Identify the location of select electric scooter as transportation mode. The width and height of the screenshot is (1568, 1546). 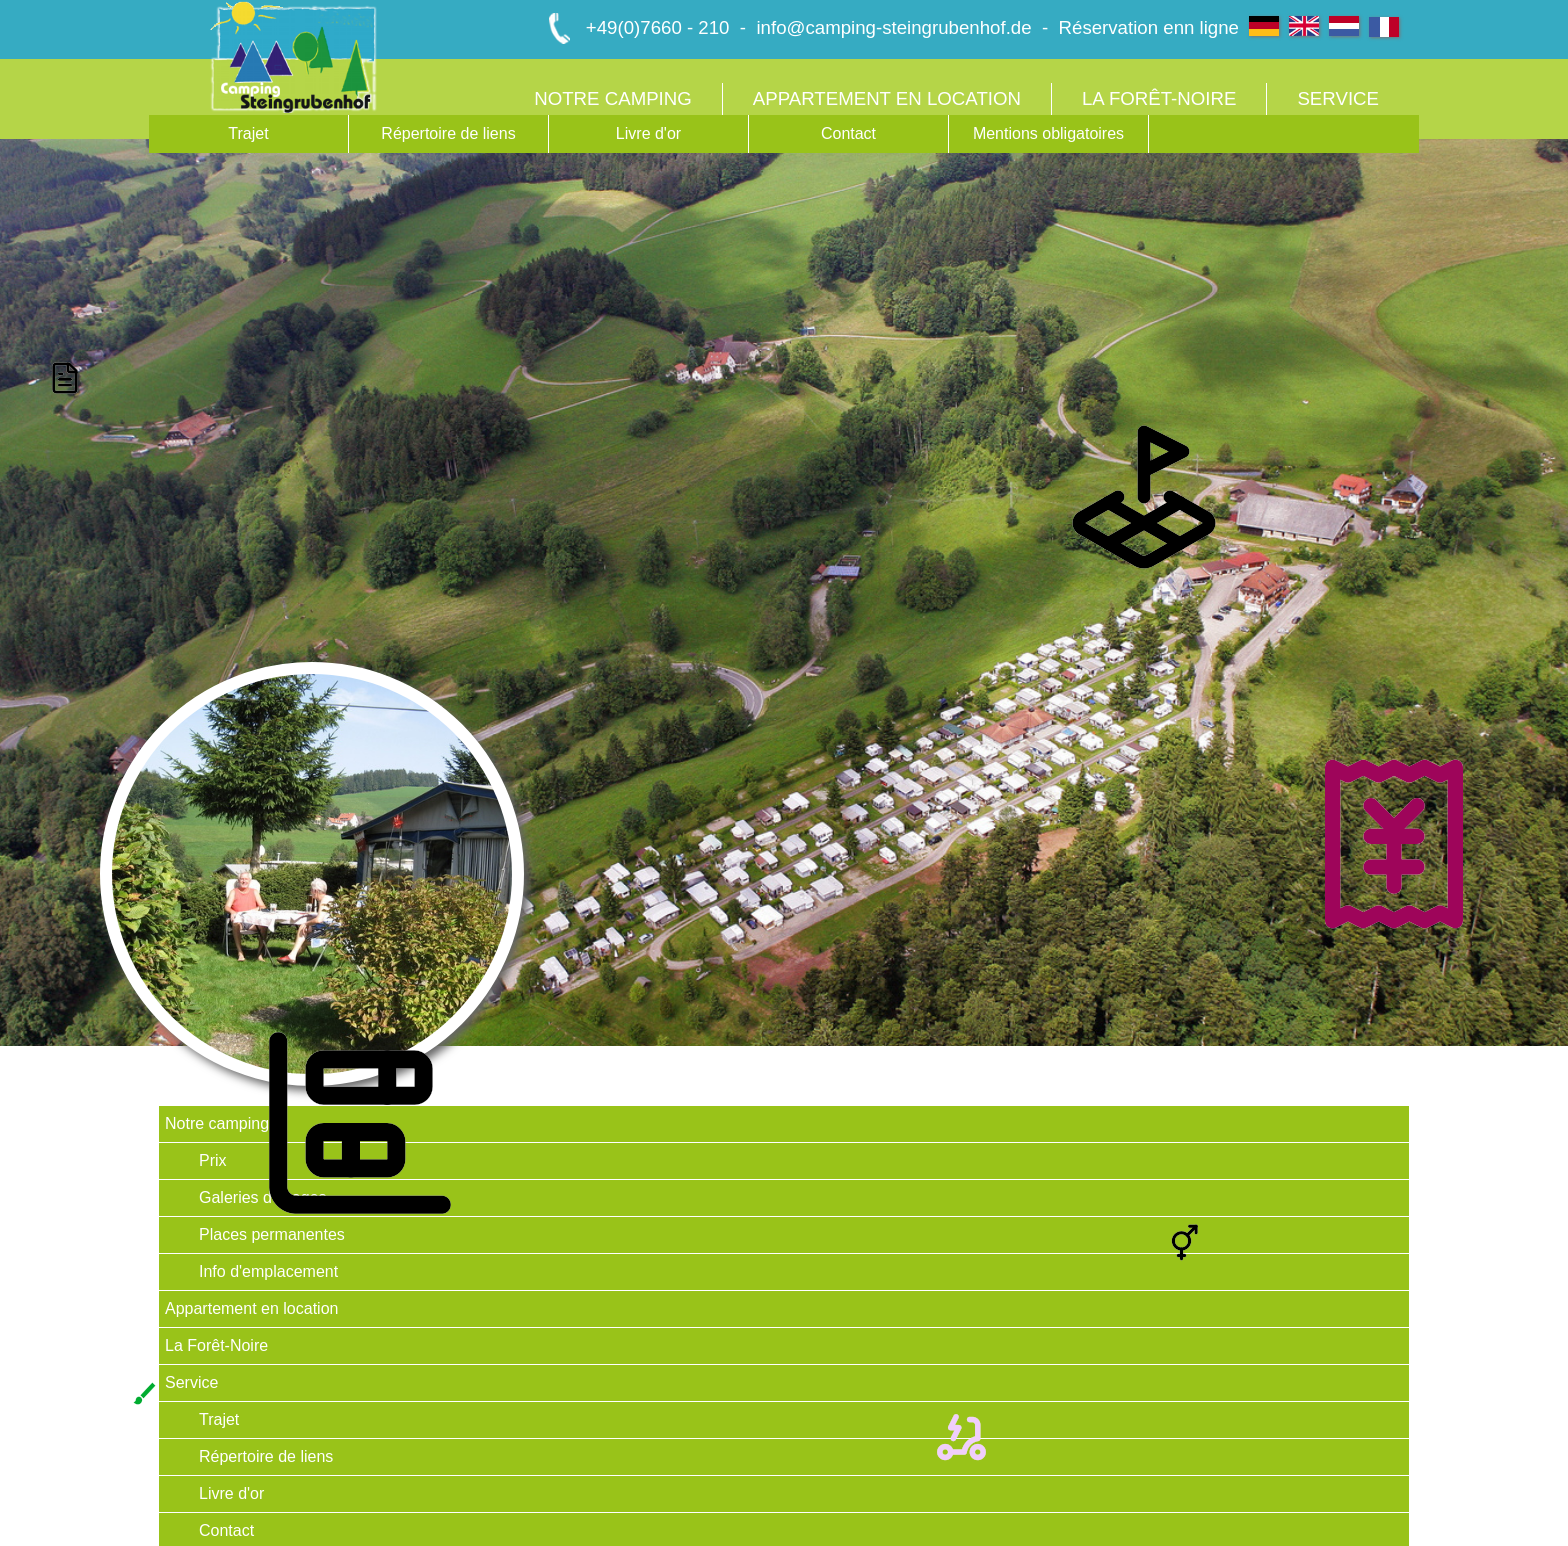
(961, 1438).